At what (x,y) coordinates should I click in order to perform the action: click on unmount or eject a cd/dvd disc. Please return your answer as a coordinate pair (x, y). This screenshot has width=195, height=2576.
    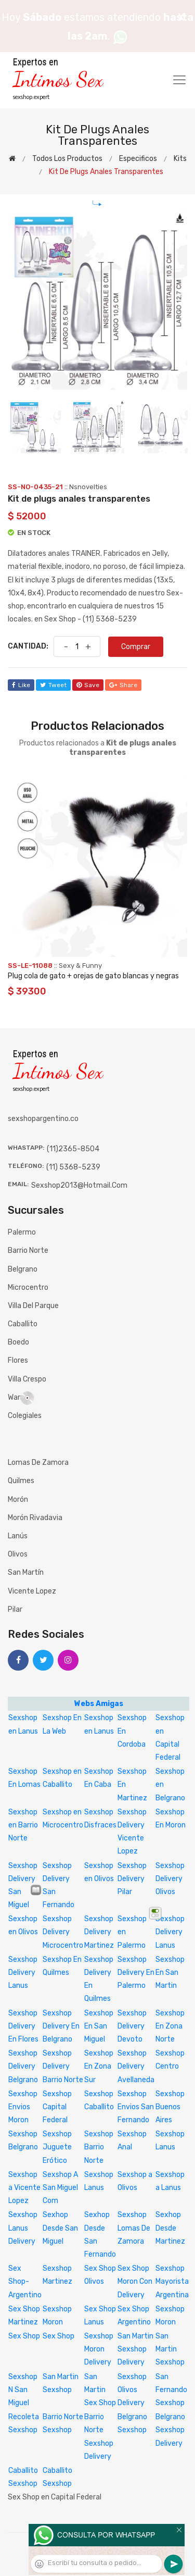
    Looking at the image, I should click on (27, 1398).